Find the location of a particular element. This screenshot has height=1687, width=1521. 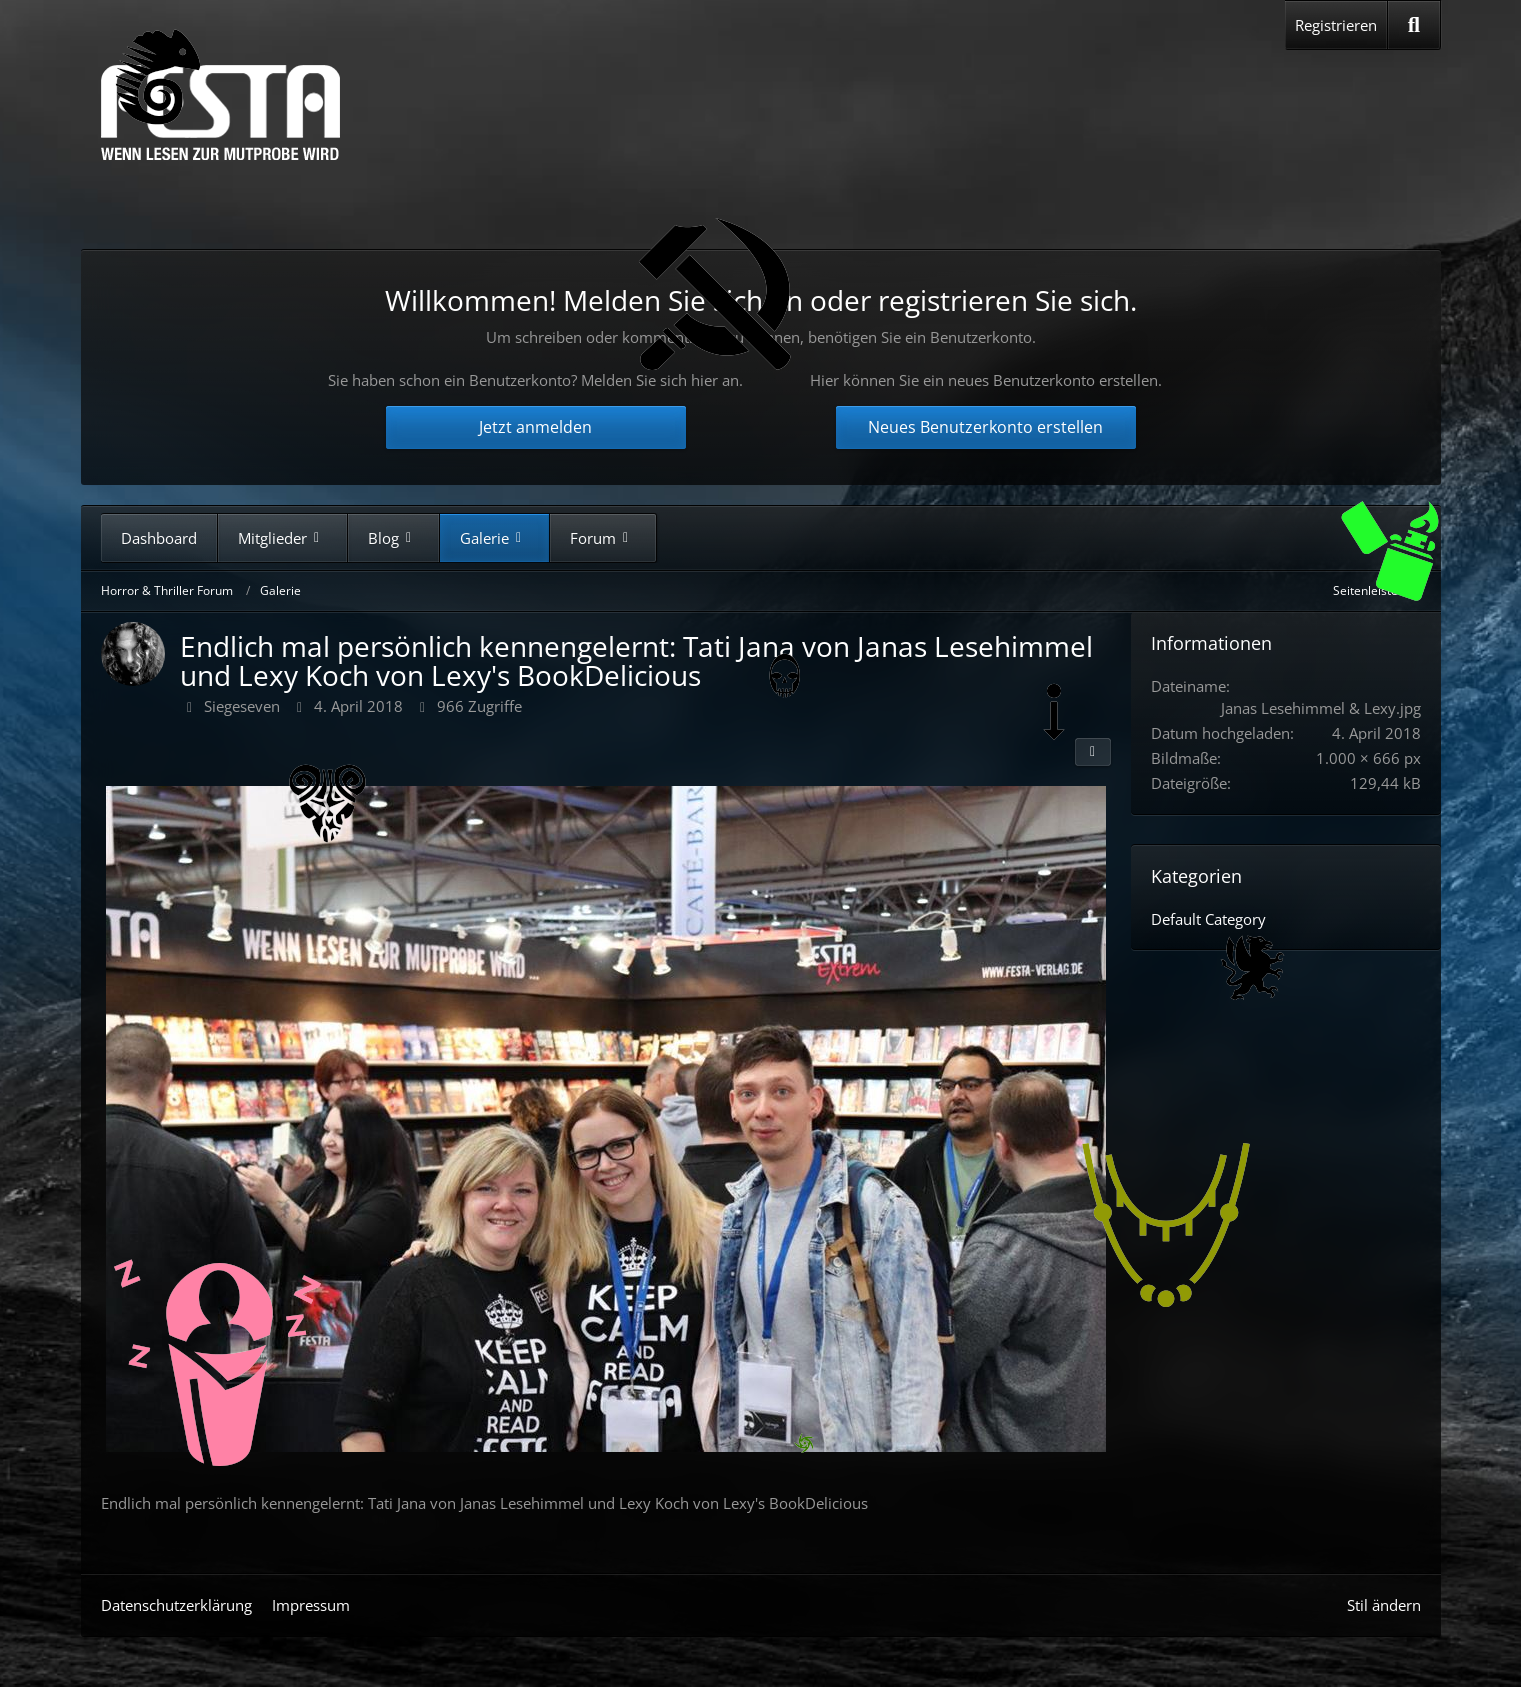

communist or socialist themed content or game faction is located at coordinates (715, 294).